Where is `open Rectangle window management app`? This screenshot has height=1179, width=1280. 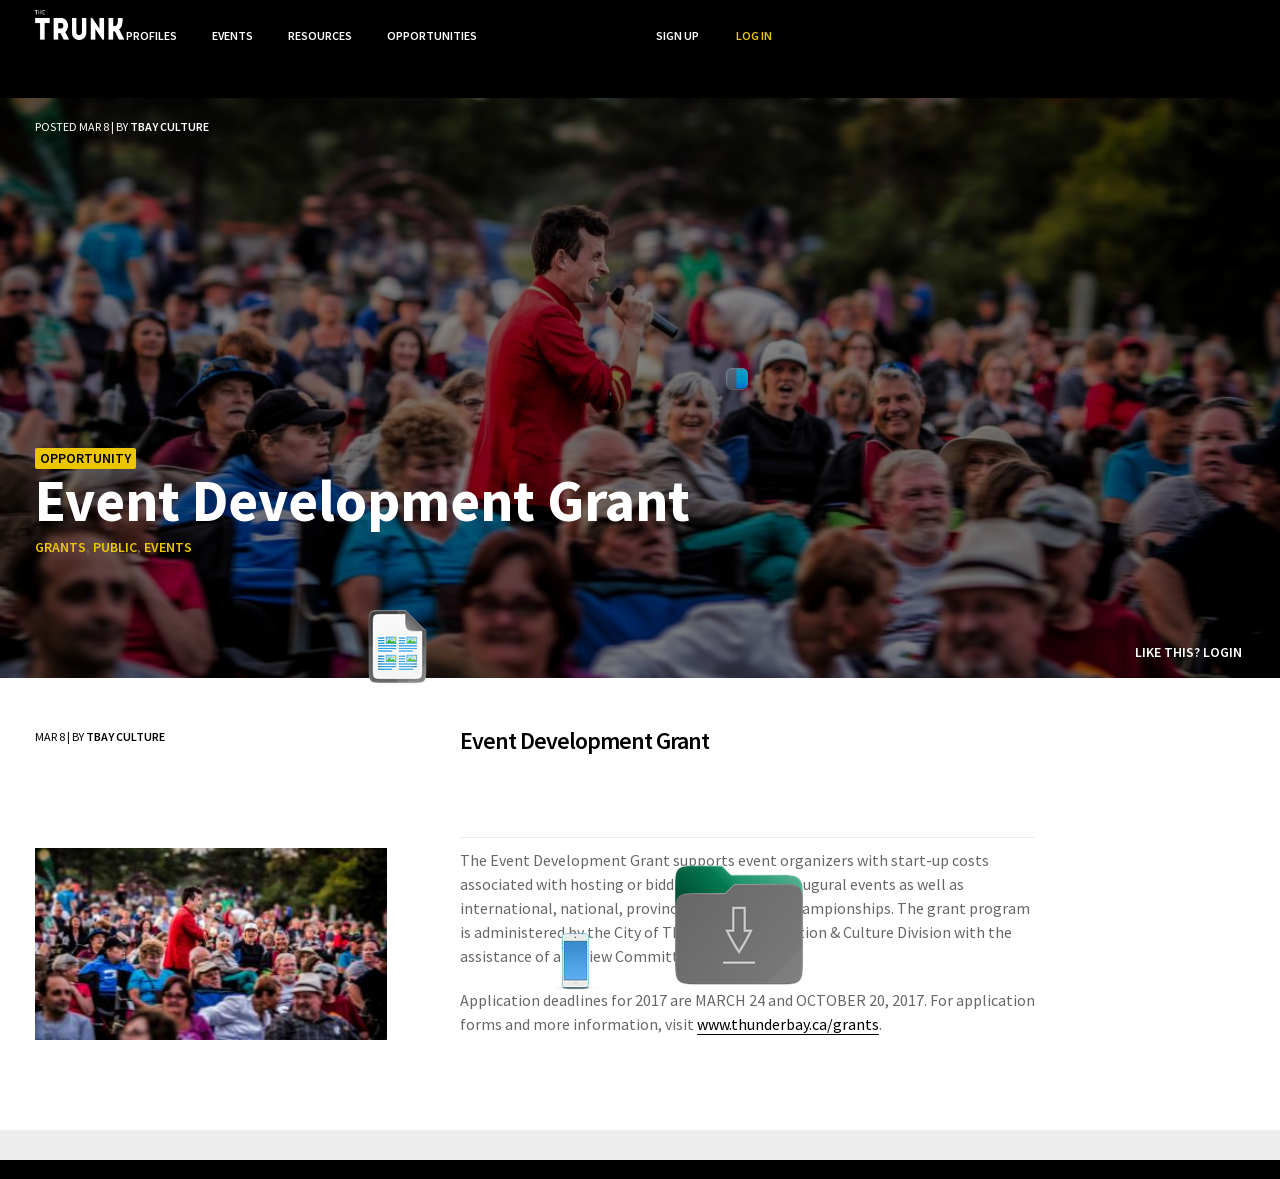 open Rectangle window management app is located at coordinates (737, 379).